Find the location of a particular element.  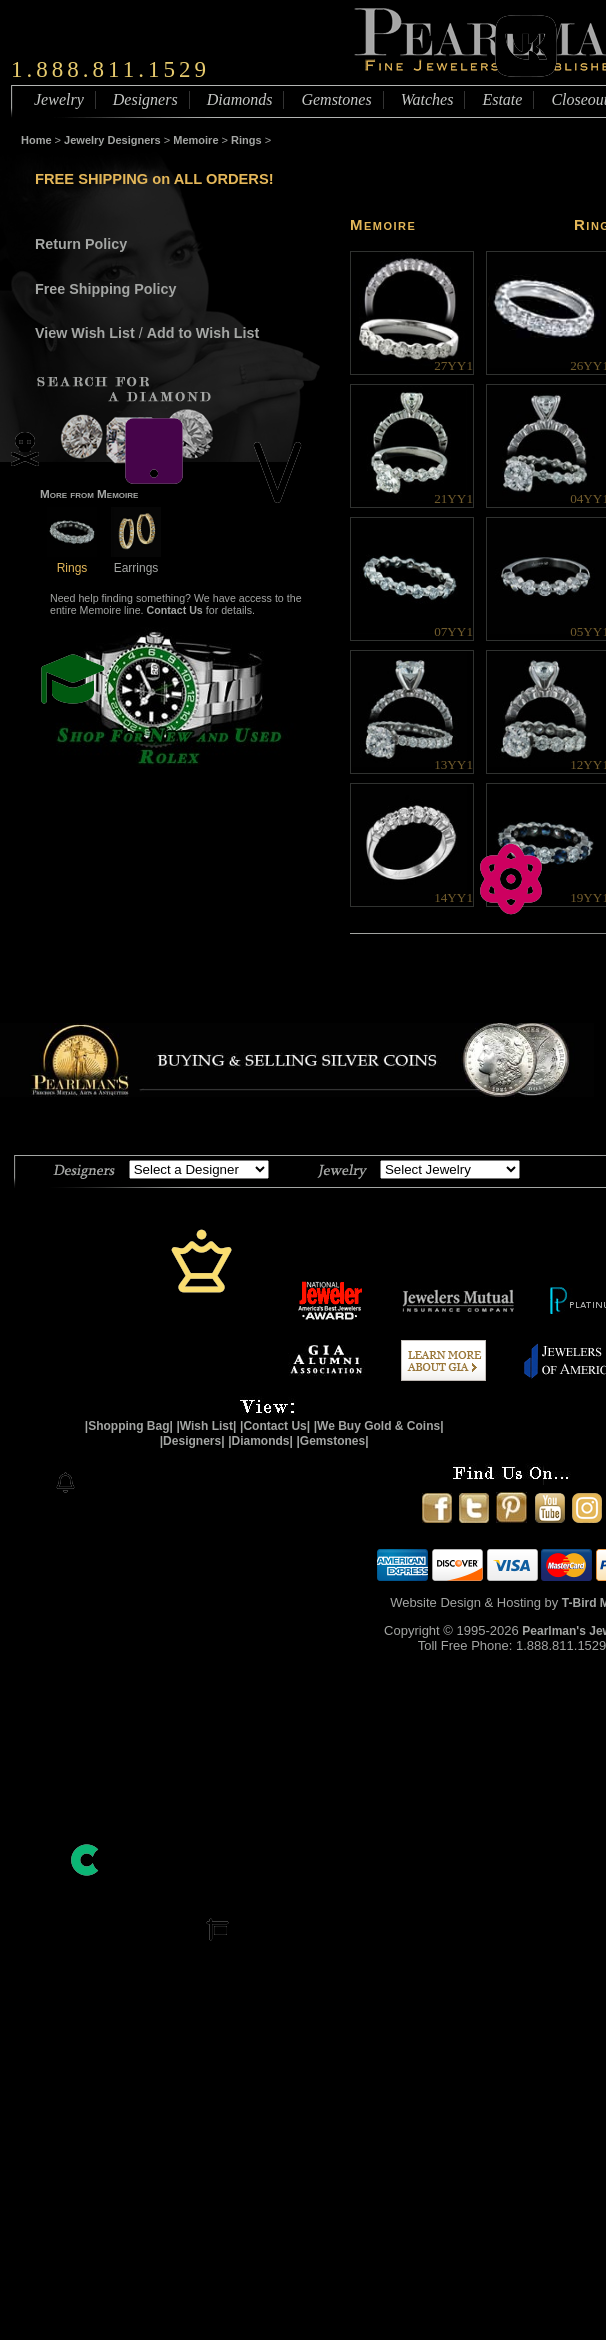

cuttlefish brand logo is located at coordinates (85, 1860).